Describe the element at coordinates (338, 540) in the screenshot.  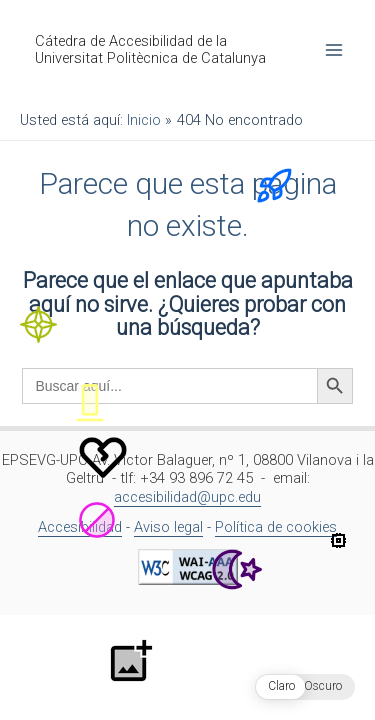
I see `view device memory or RAM usage` at that location.